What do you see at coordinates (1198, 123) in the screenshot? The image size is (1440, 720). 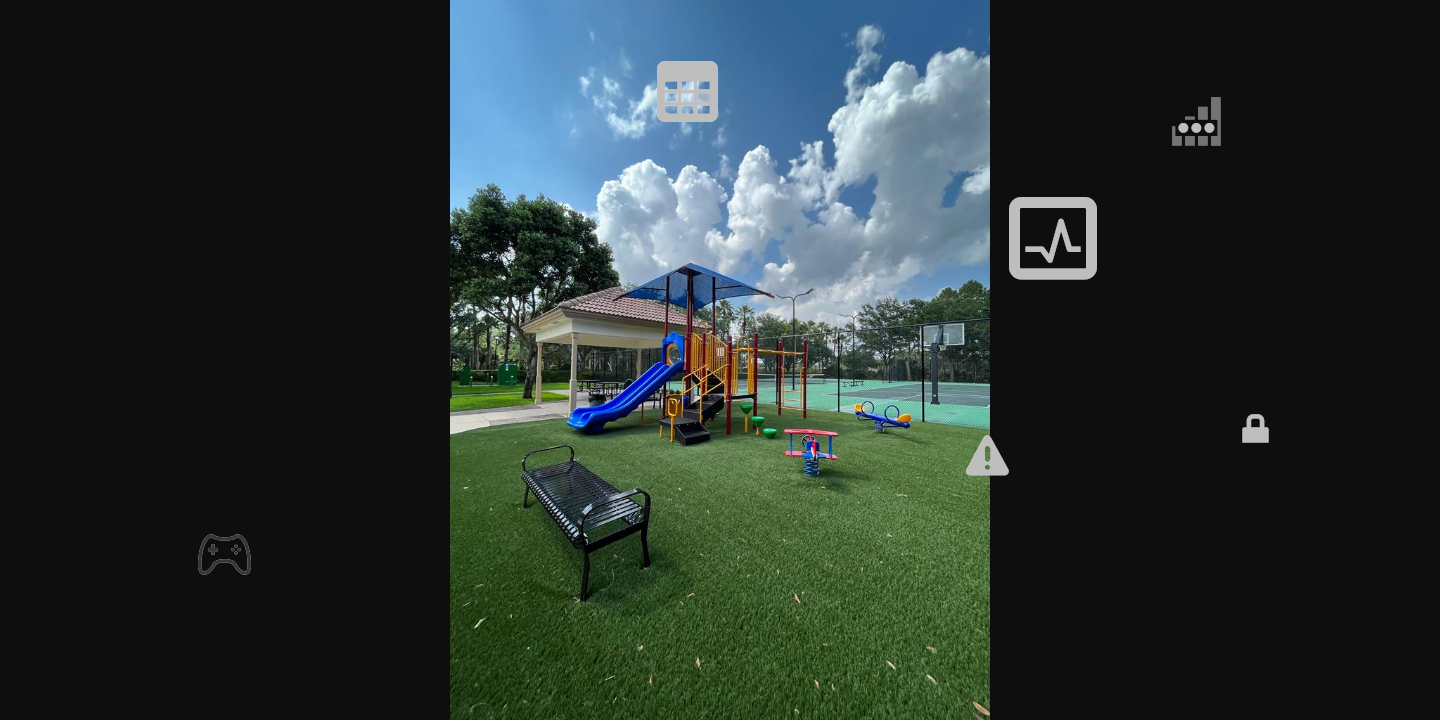 I see `indicates cellular network signal is being acquired` at bounding box center [1198, 123].